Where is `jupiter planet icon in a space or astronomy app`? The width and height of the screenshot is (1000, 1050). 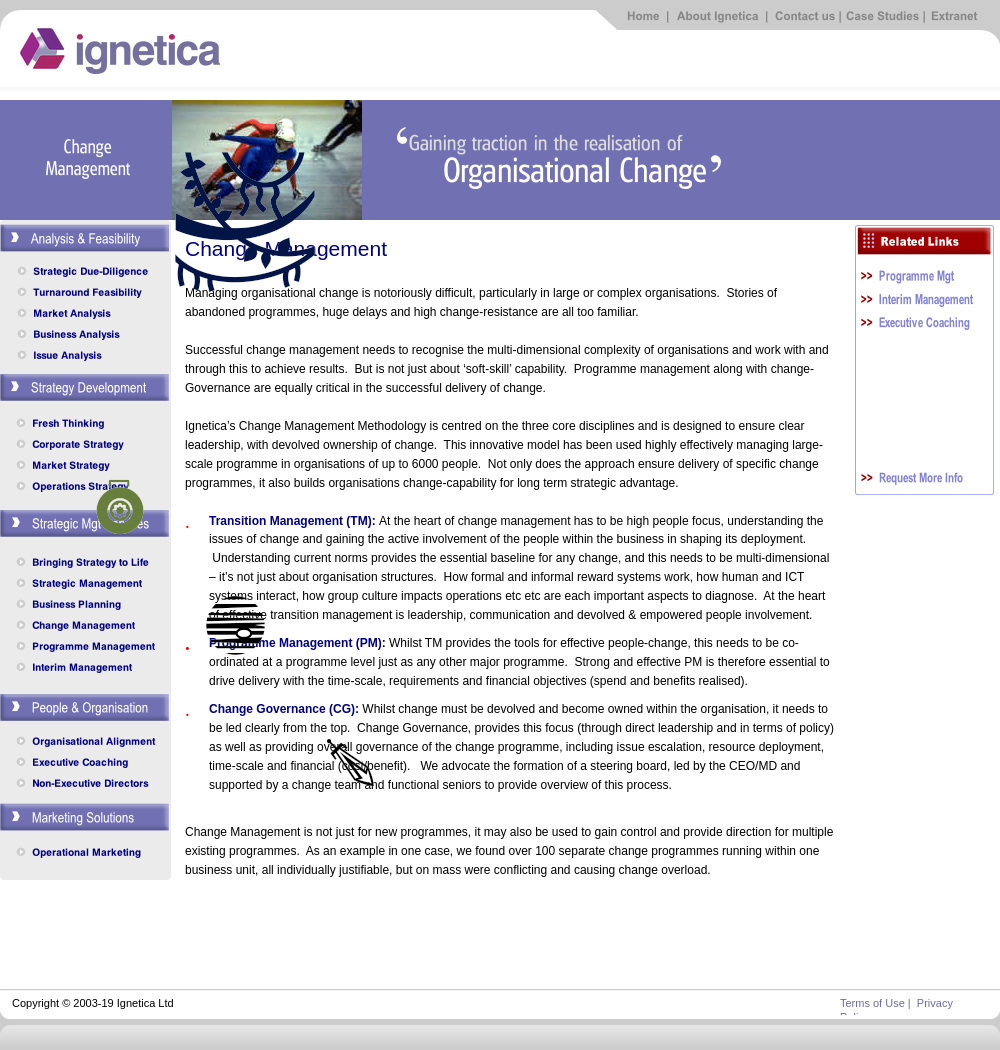
jupiter planet icon in a space or astronomy app is located at coordinates (235, 625).